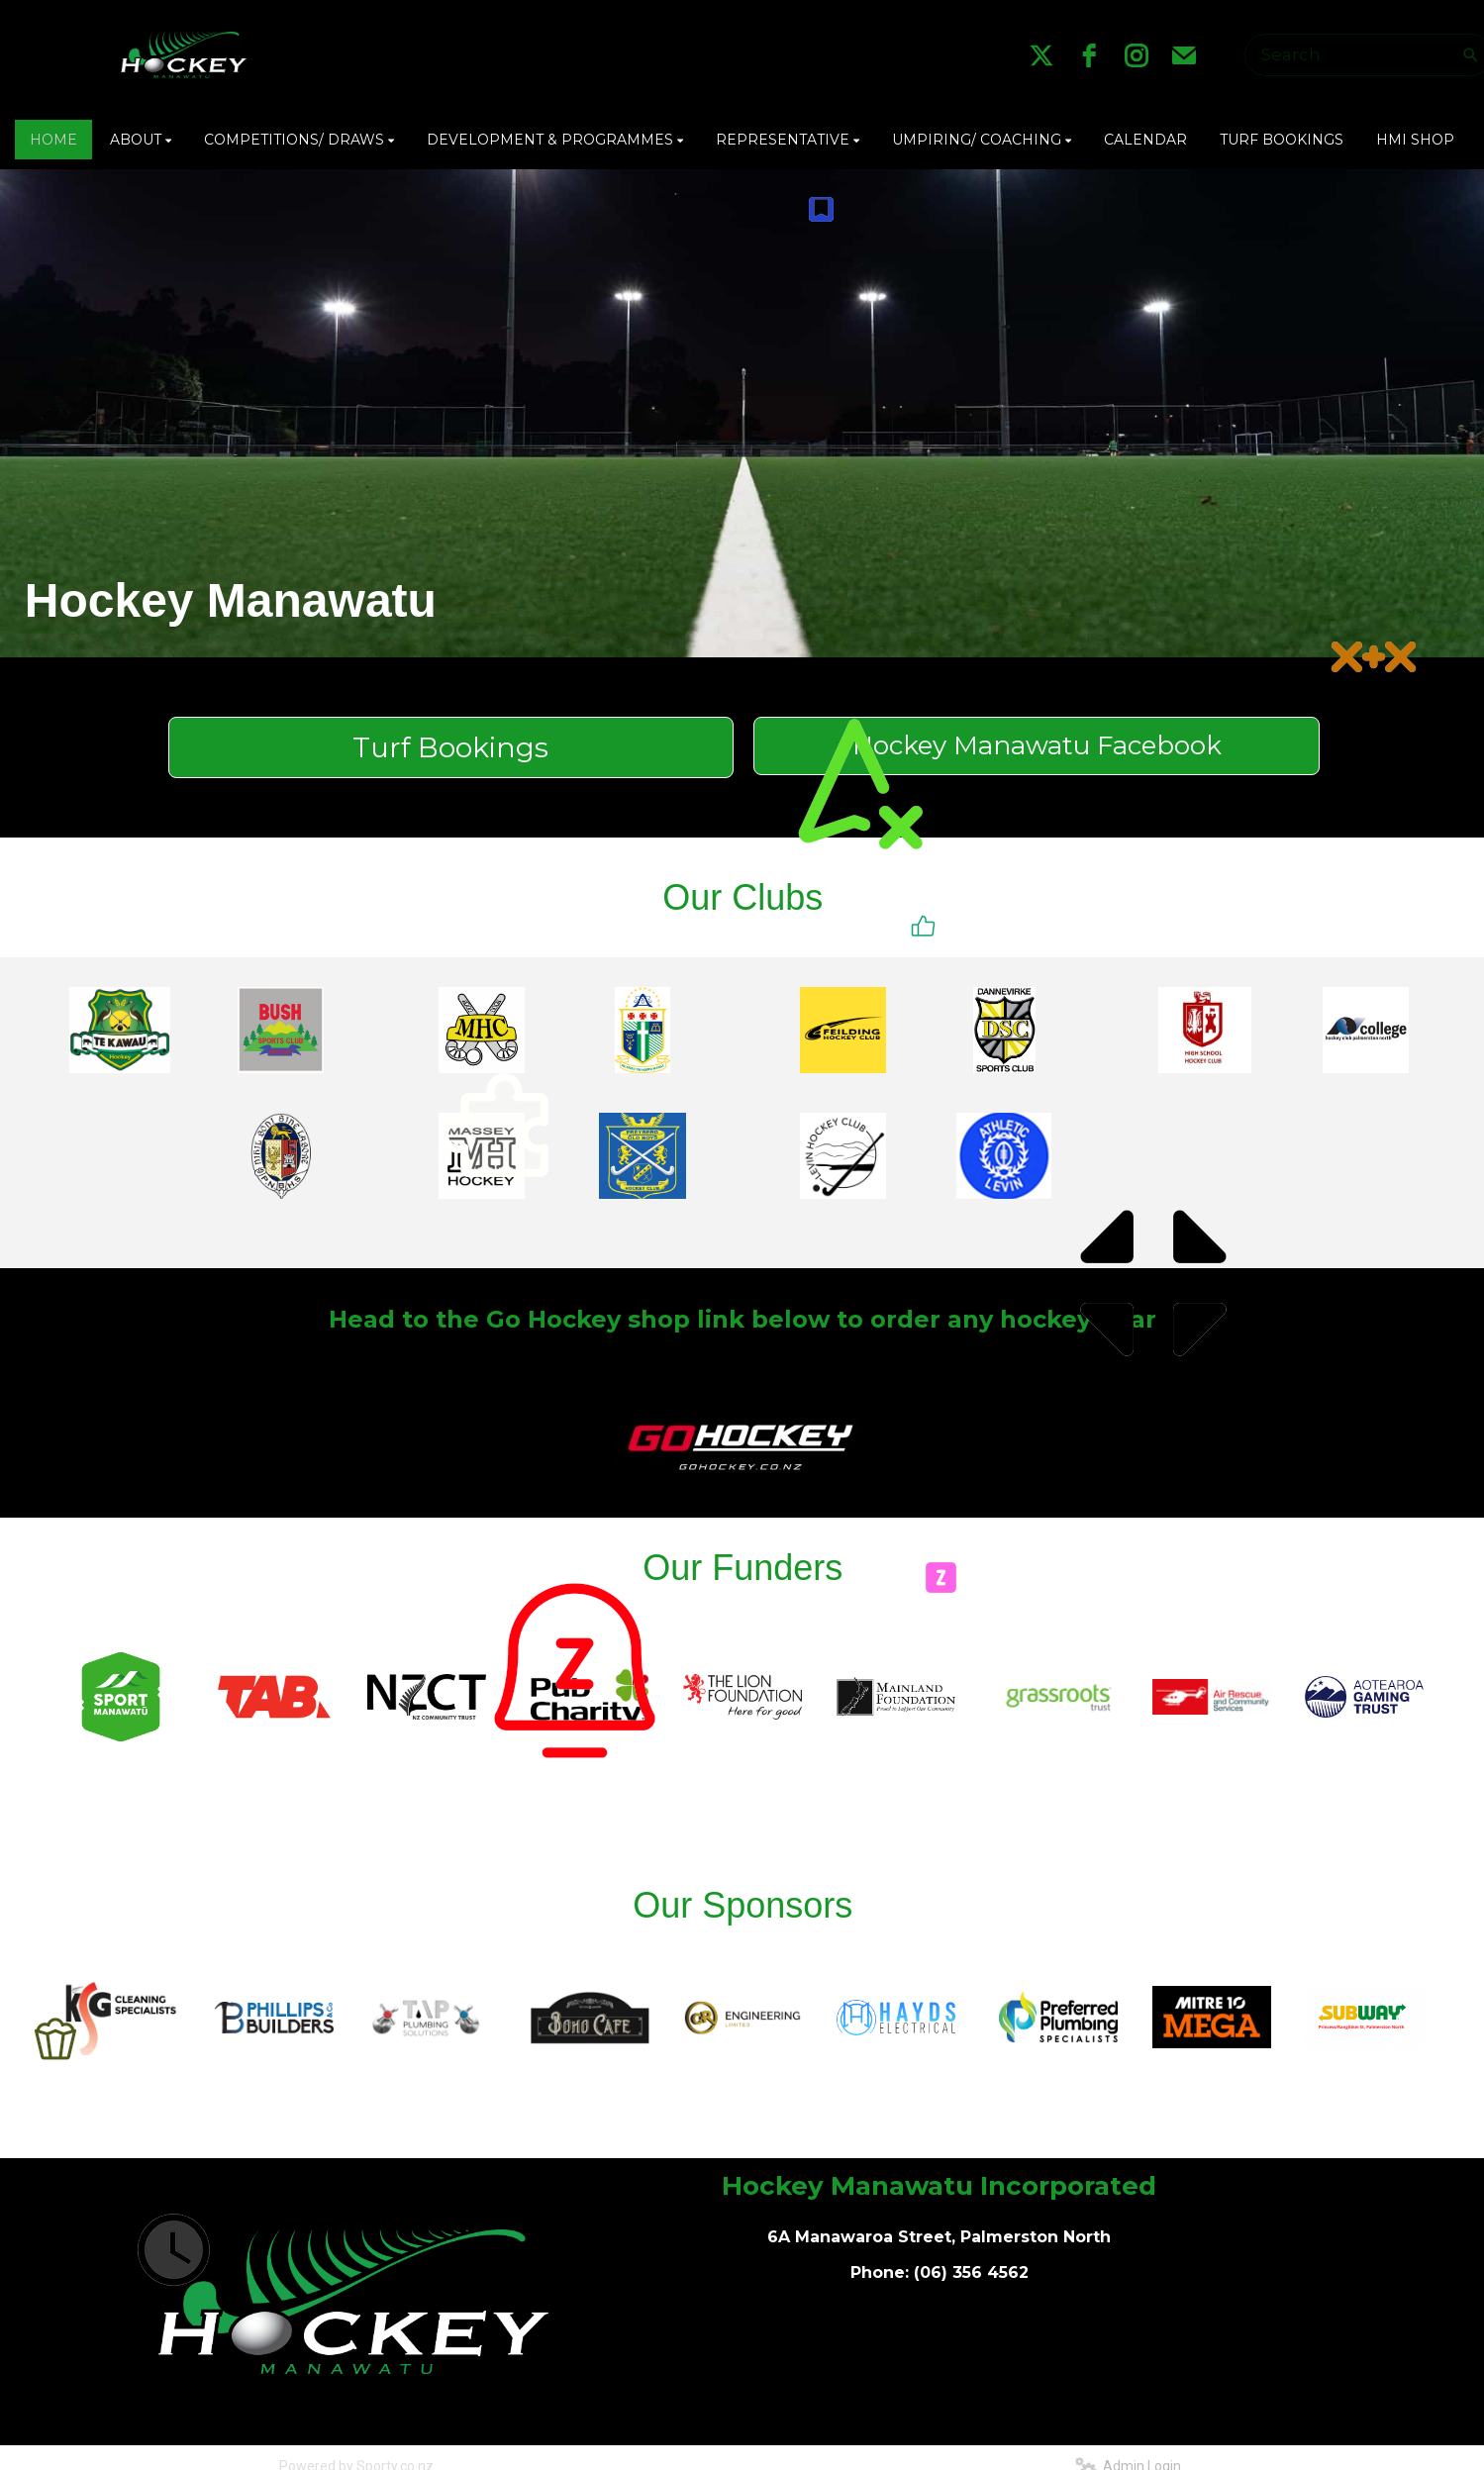  I want to click on disable navigation or GPS tracking, so click(854, 781).